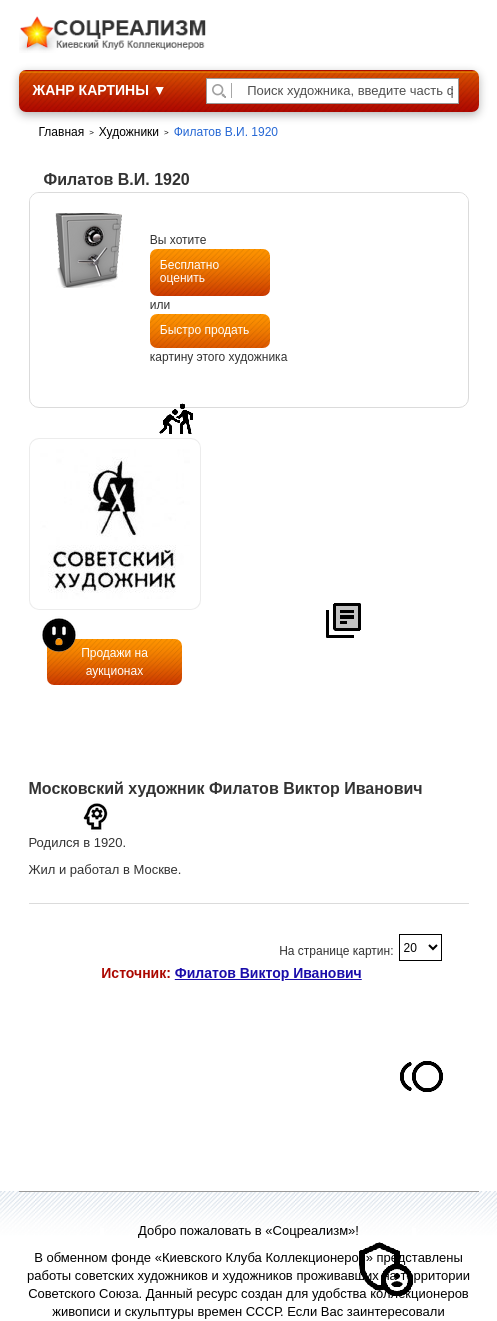  I want to click on indicates an electrical outlet or power socket, so click(59, 635).